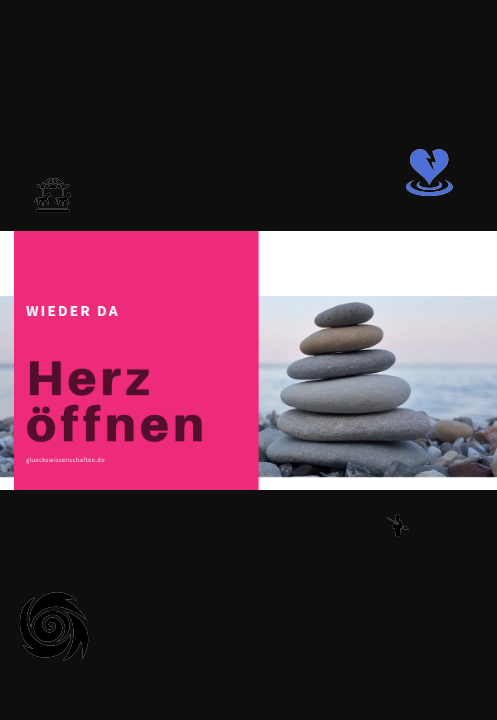 This screenshot has height=720, width=497. I want to click on indicates a piercing or stabbing attack in a game, so click(398, 525).